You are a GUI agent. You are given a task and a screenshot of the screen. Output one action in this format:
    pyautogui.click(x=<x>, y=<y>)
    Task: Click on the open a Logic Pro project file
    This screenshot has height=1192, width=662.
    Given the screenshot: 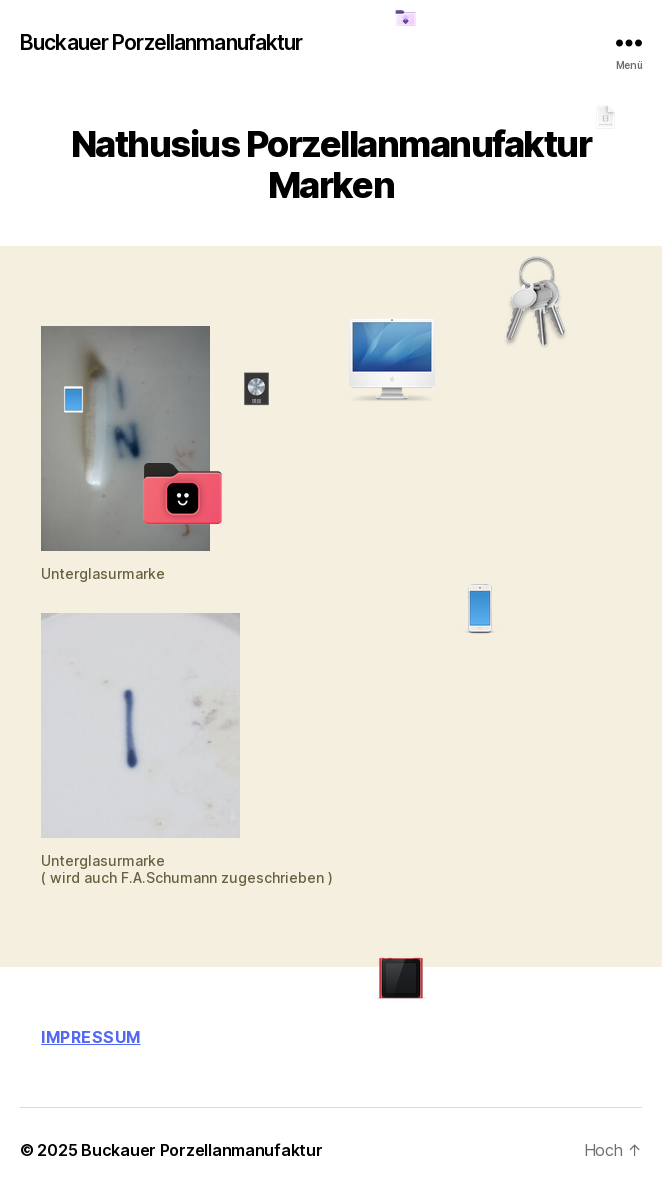 What is the action you would take?
    pyautogui.click(x=256, y=389)
    